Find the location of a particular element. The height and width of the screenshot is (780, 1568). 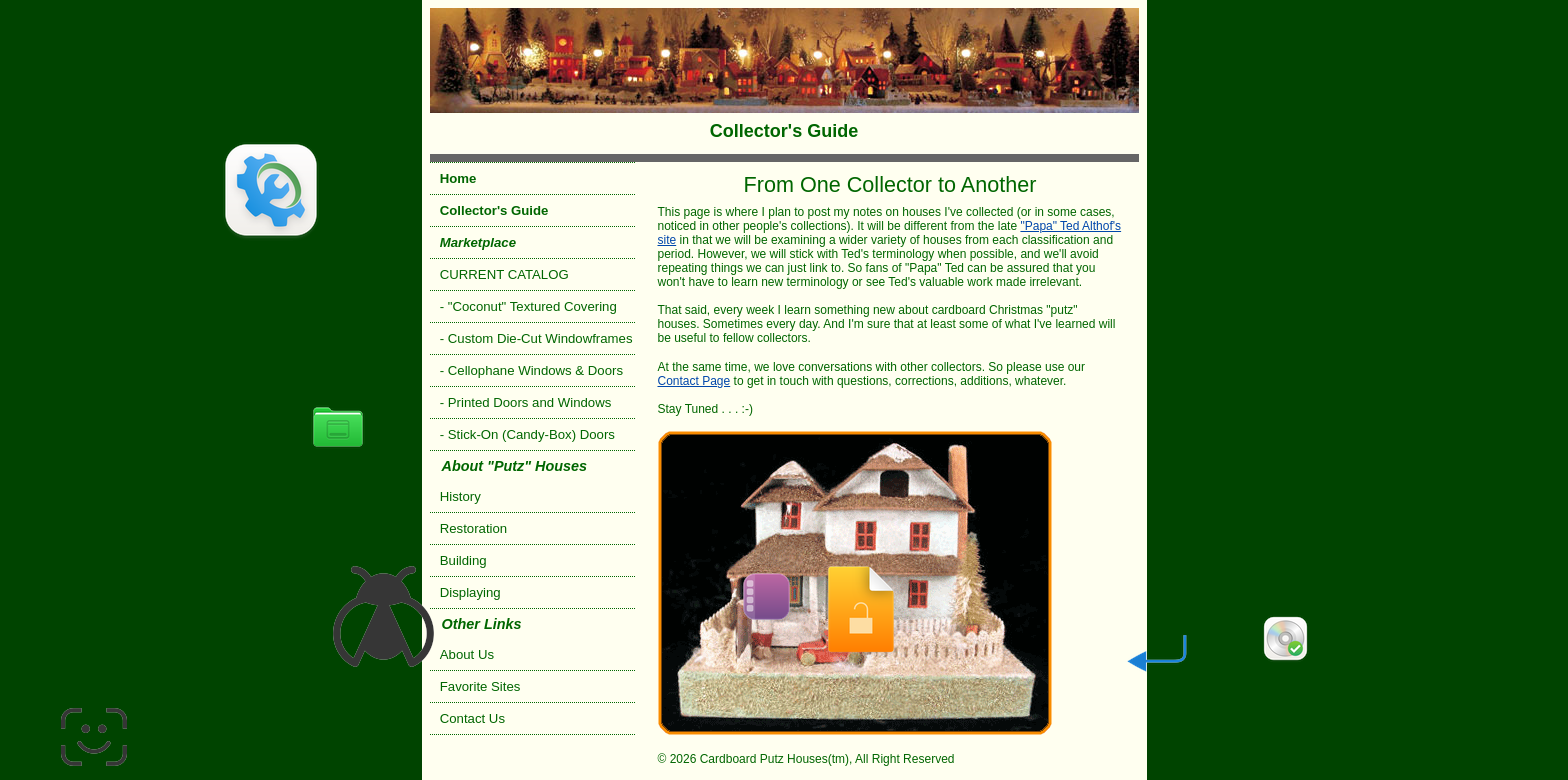

face recognition authentication is located at coordinates (94, 737).